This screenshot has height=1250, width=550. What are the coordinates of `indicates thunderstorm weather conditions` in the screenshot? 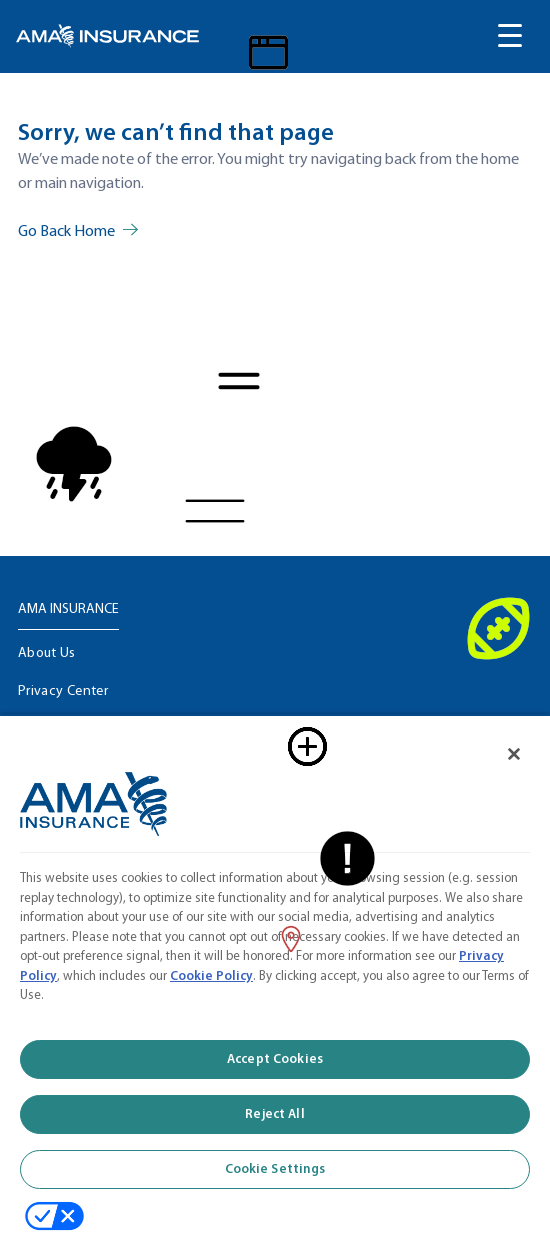 It's located at (74, 464).